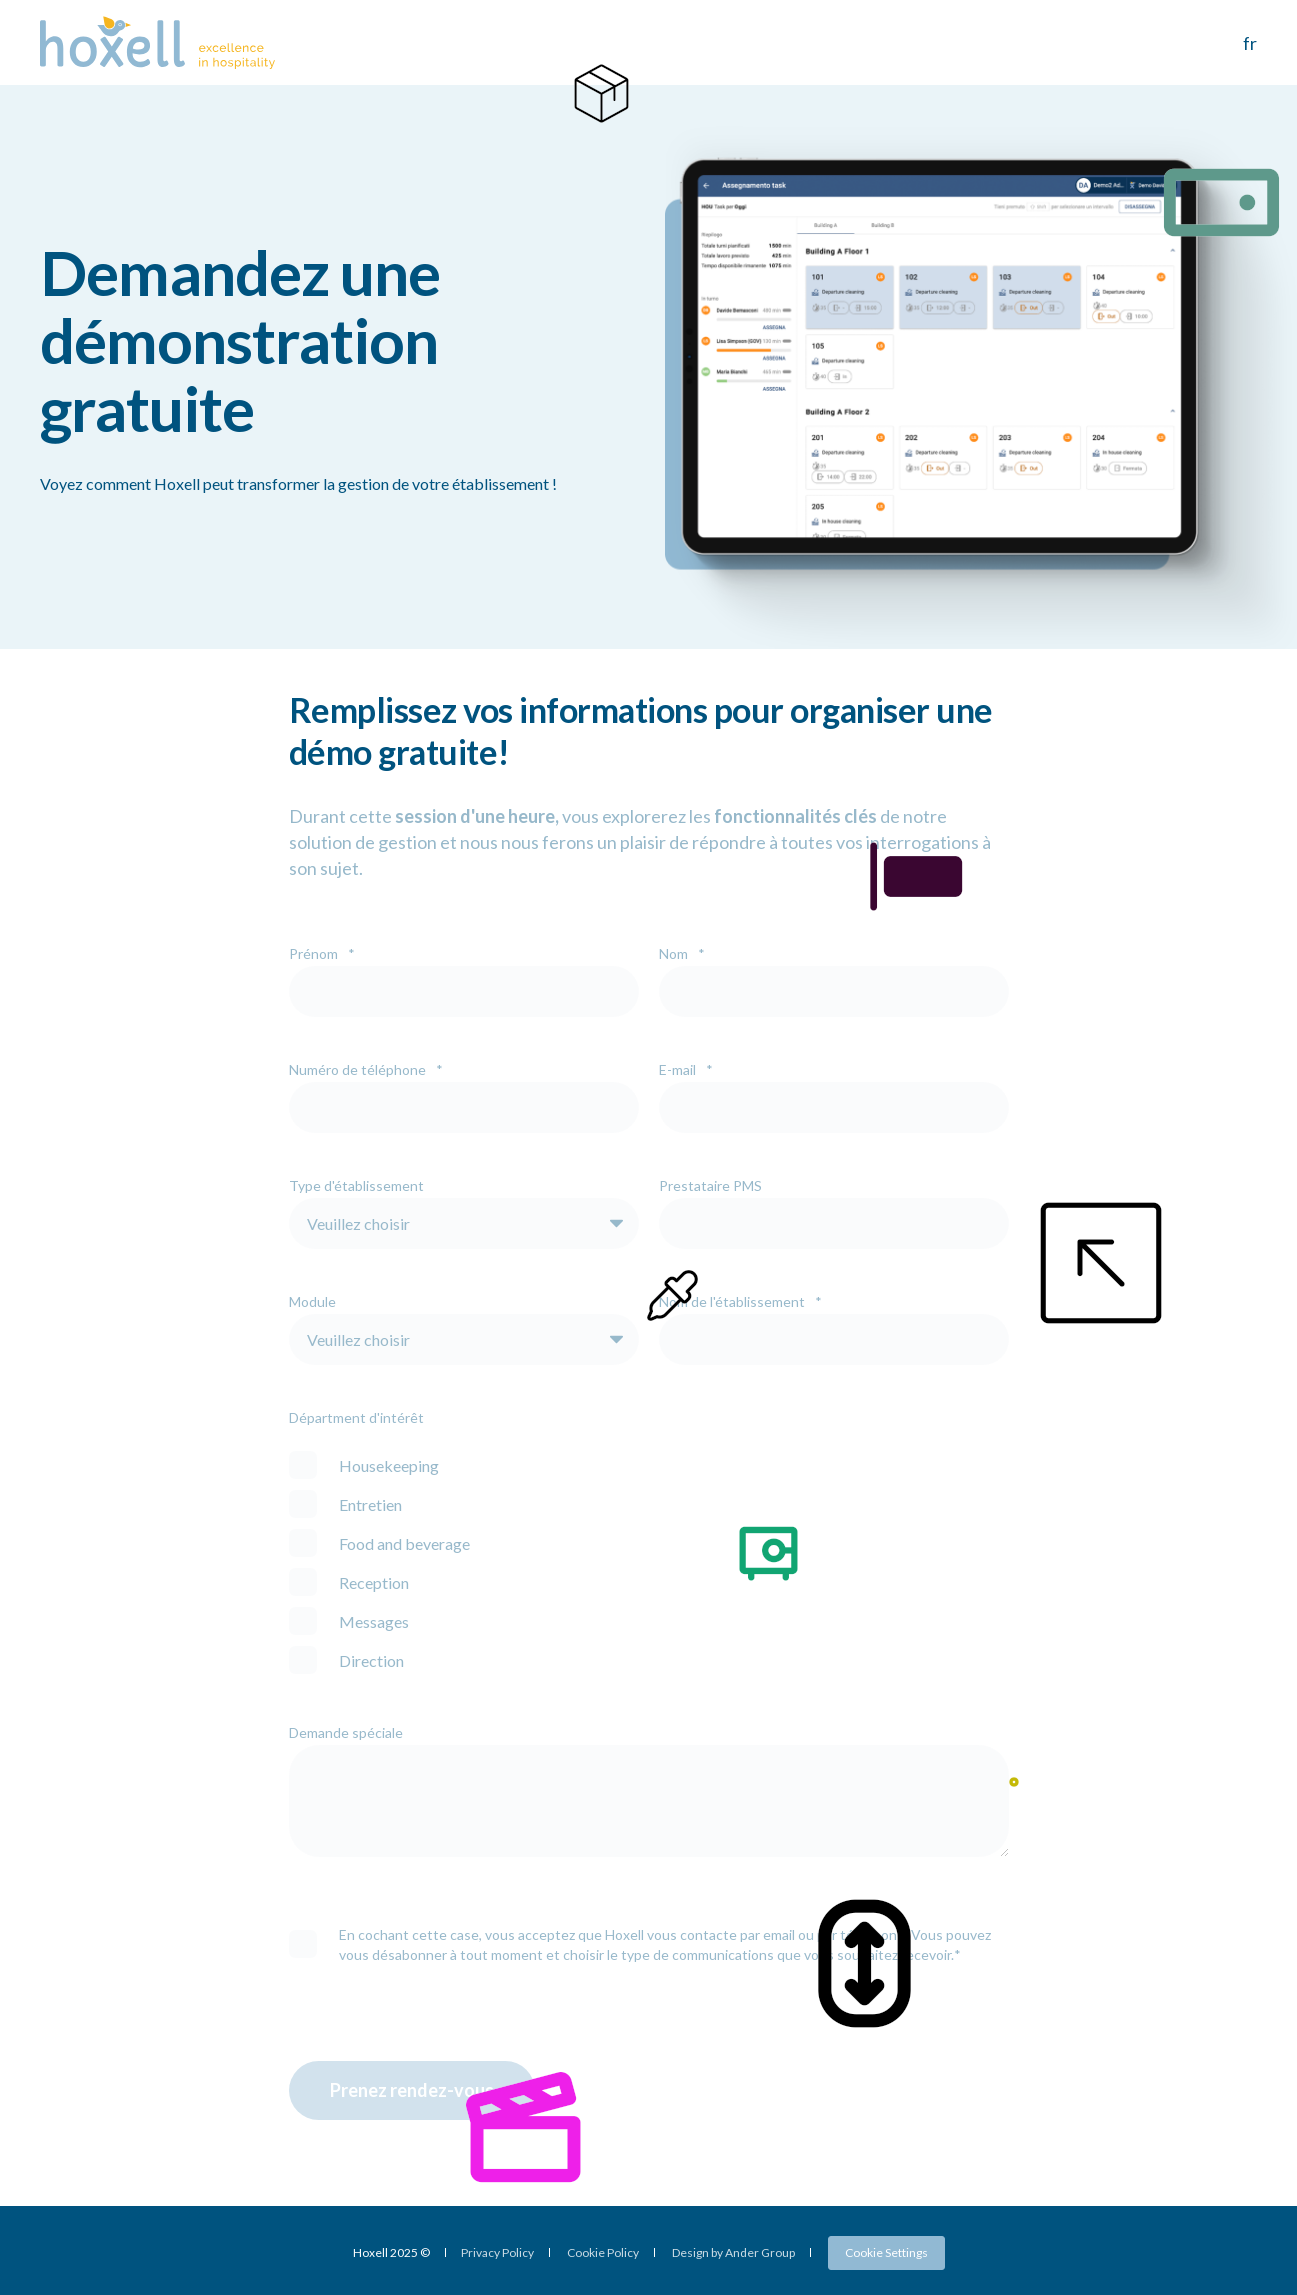 This screenshot has height=2295, width=1297. What do you see at coordinates (864, 1963) in the screenshot?
I see `scroll up or down on the page` at bounding box center [864, 1963].